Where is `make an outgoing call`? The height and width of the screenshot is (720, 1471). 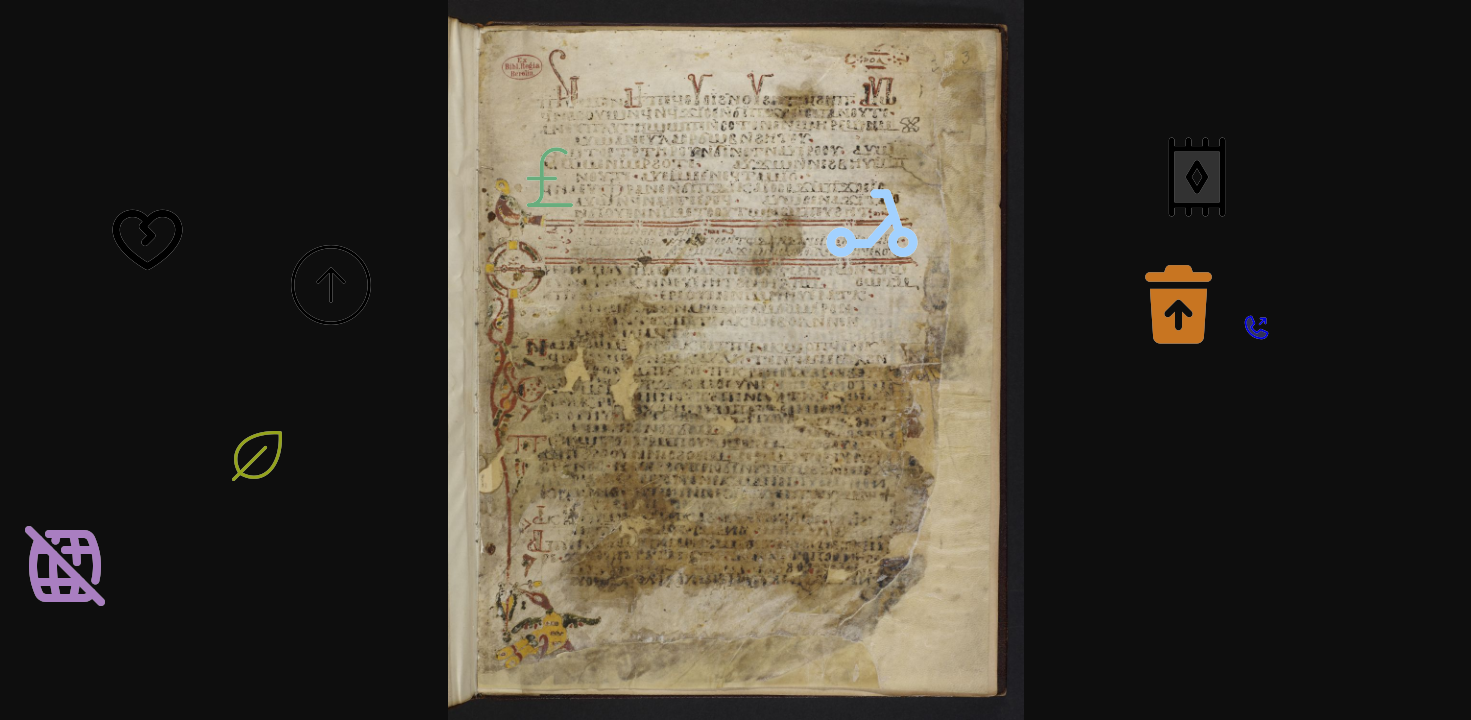
make an outgoing call is located at coordinates (1257, 327).